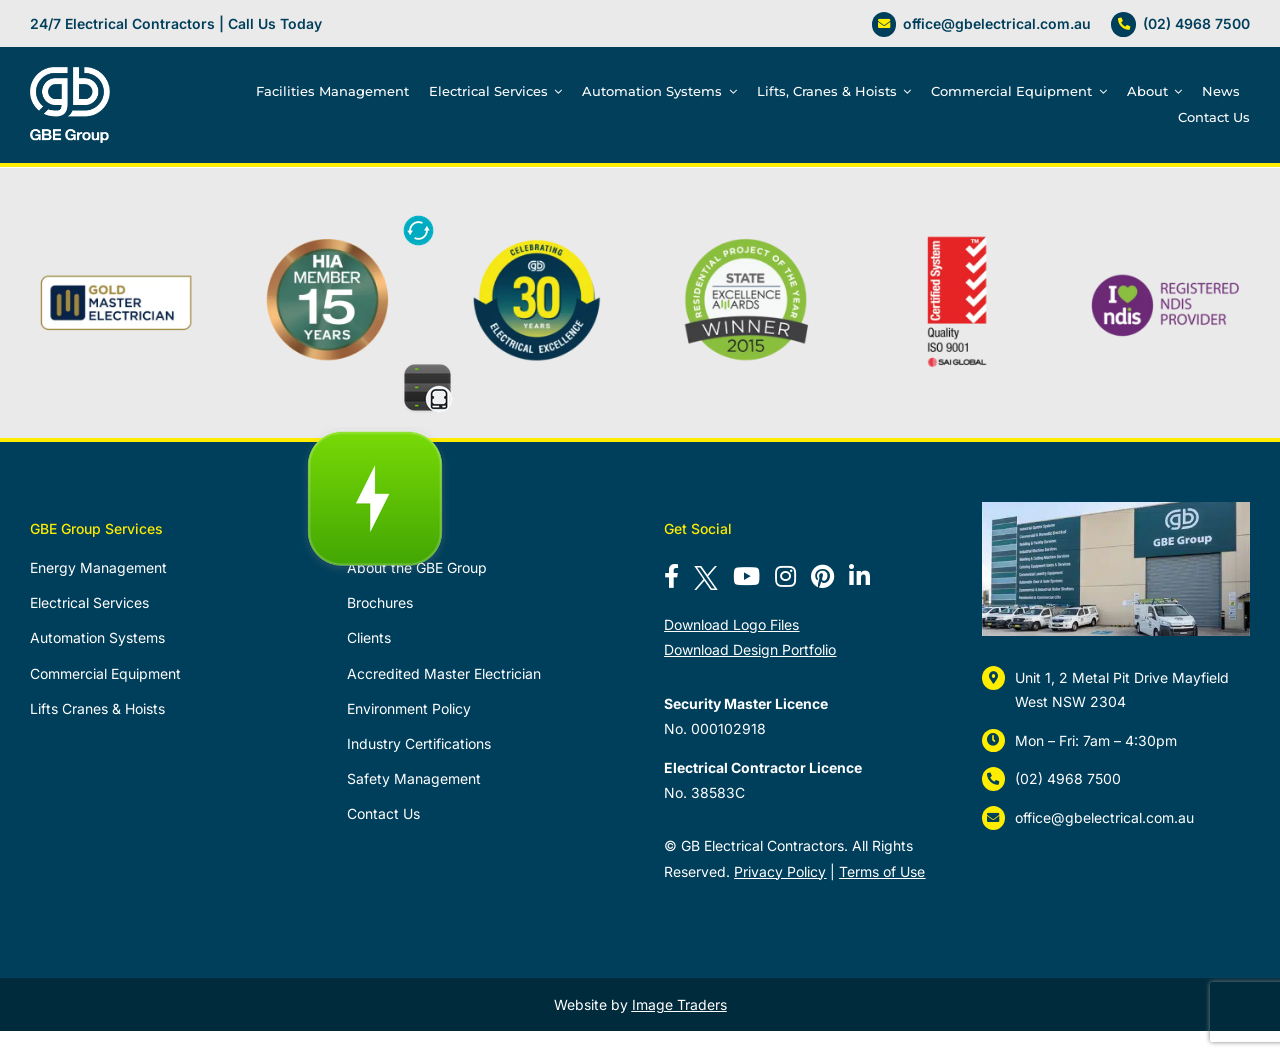 The height and width of the screenshot is (1056, 1280). What do you see at coordinates (418, 230) in the screenshot?
I see `indicates file or folder is currently syncing` at bounding box center [418, 230].